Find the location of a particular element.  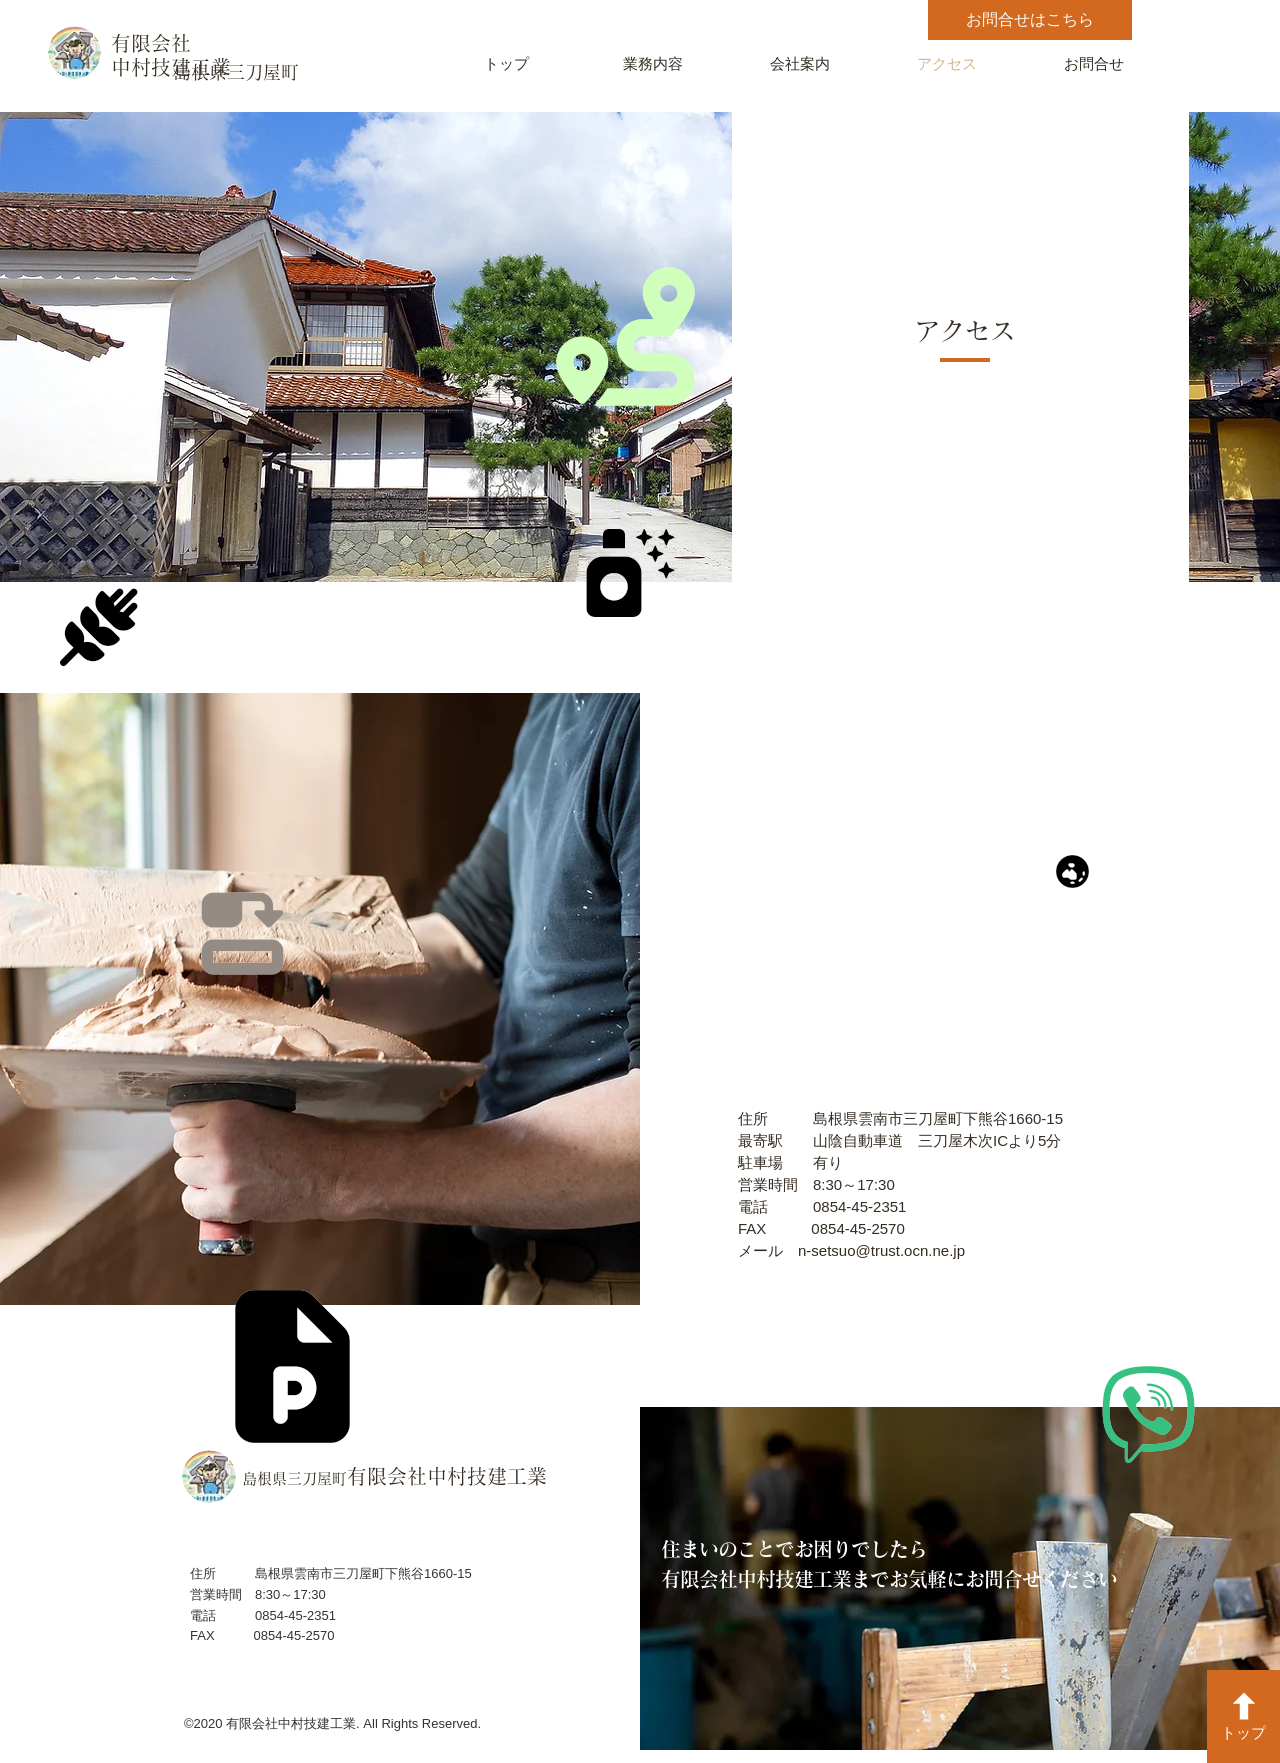

indicates grain or wheat-based ingredients is located at coordinates (101, 625).